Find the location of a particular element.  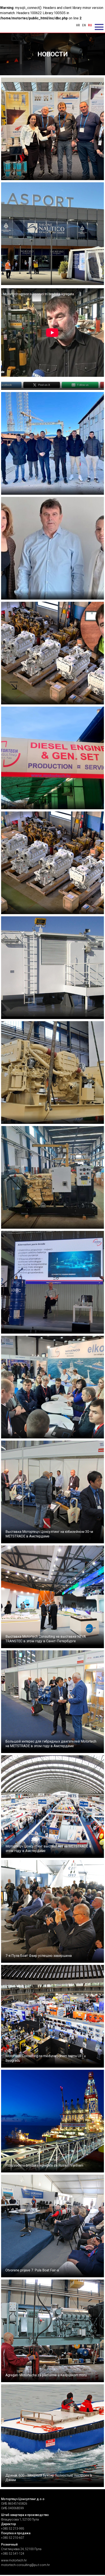

view your favorites list is located at coordinates (56, 1277).